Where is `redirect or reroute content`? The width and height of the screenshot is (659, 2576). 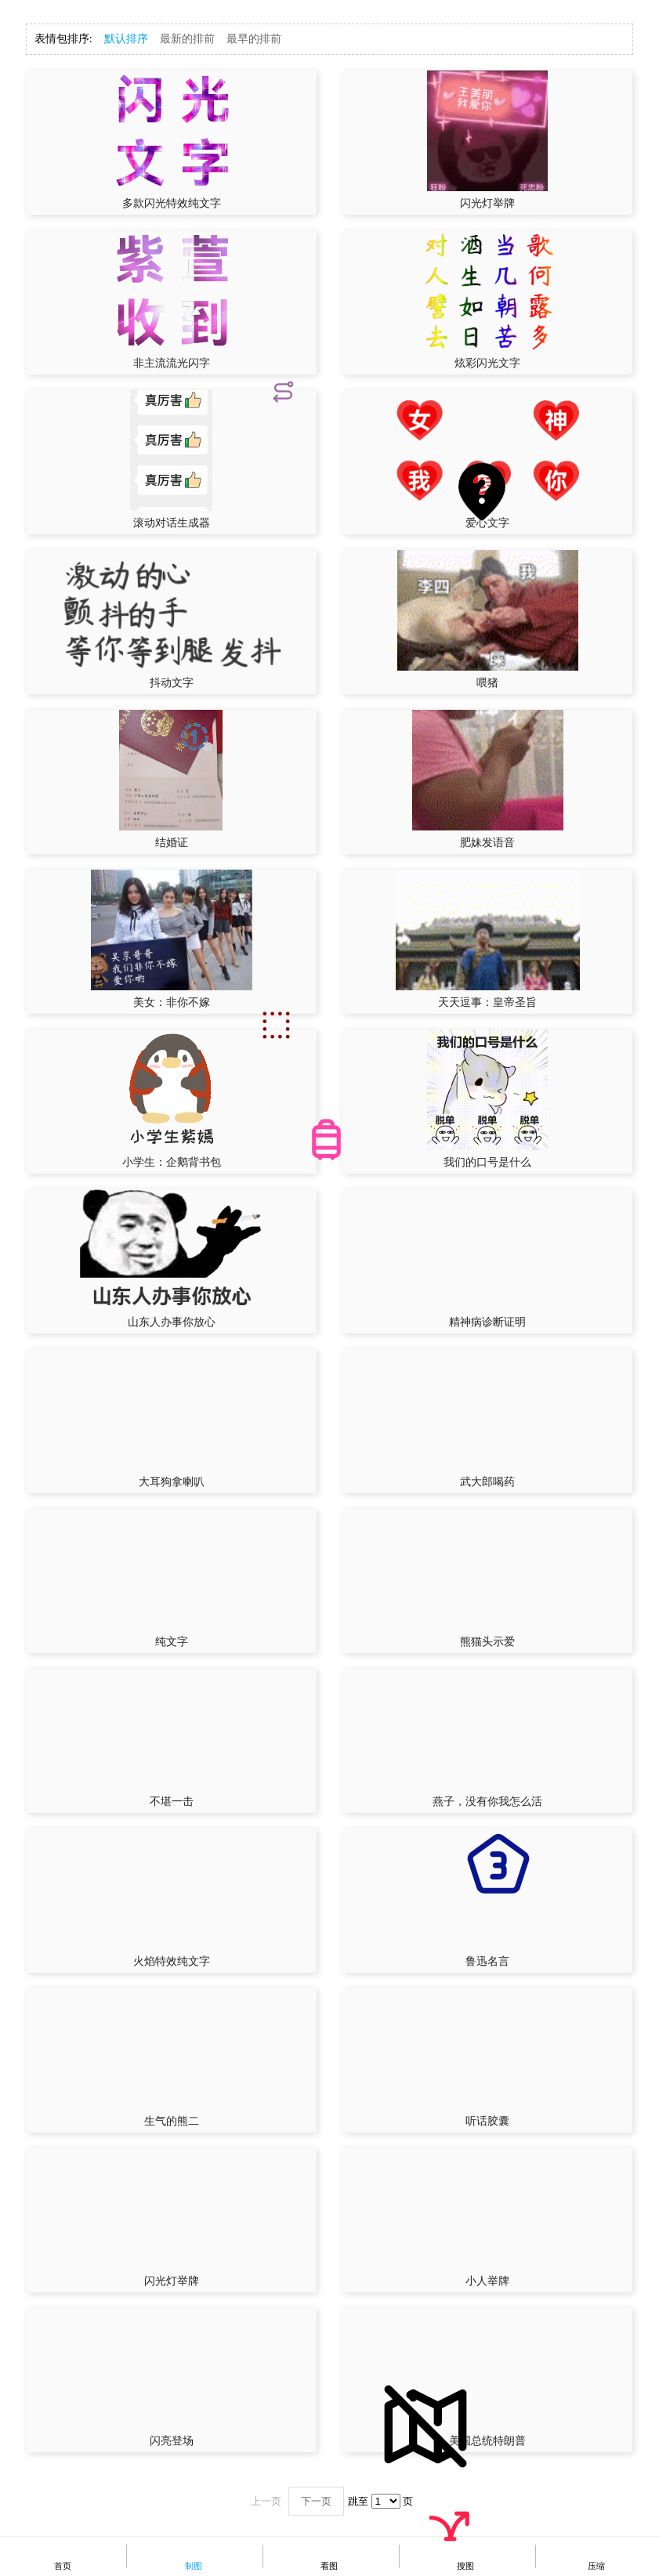
redirect or reroute content is located at coordinates (450, 2526).